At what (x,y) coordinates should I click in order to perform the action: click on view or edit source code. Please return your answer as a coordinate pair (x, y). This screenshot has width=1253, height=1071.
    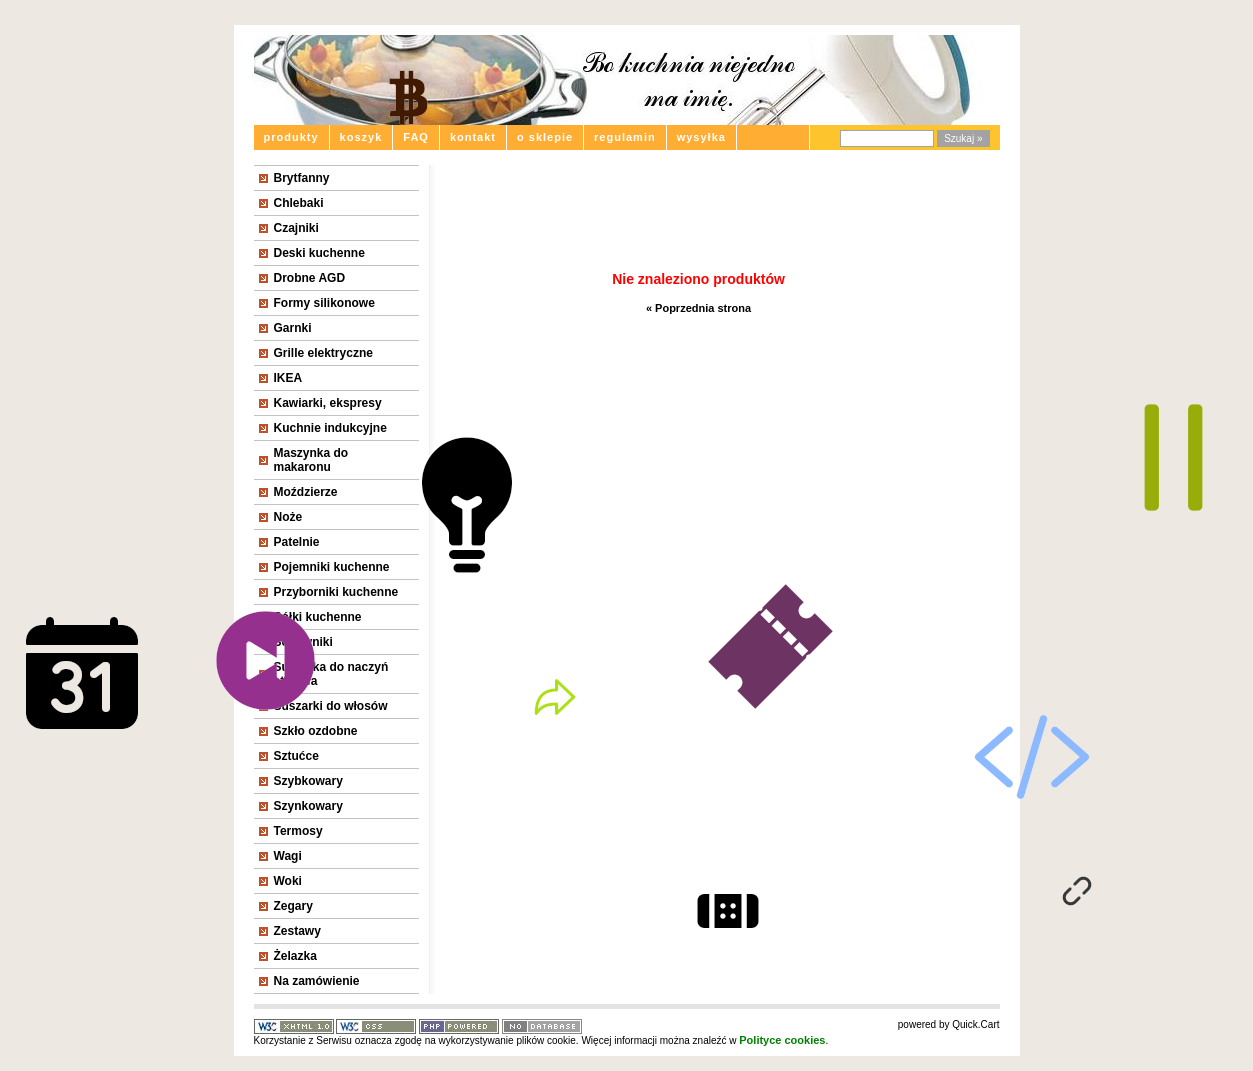
    Looking at the image, I should click on (1032, 757).